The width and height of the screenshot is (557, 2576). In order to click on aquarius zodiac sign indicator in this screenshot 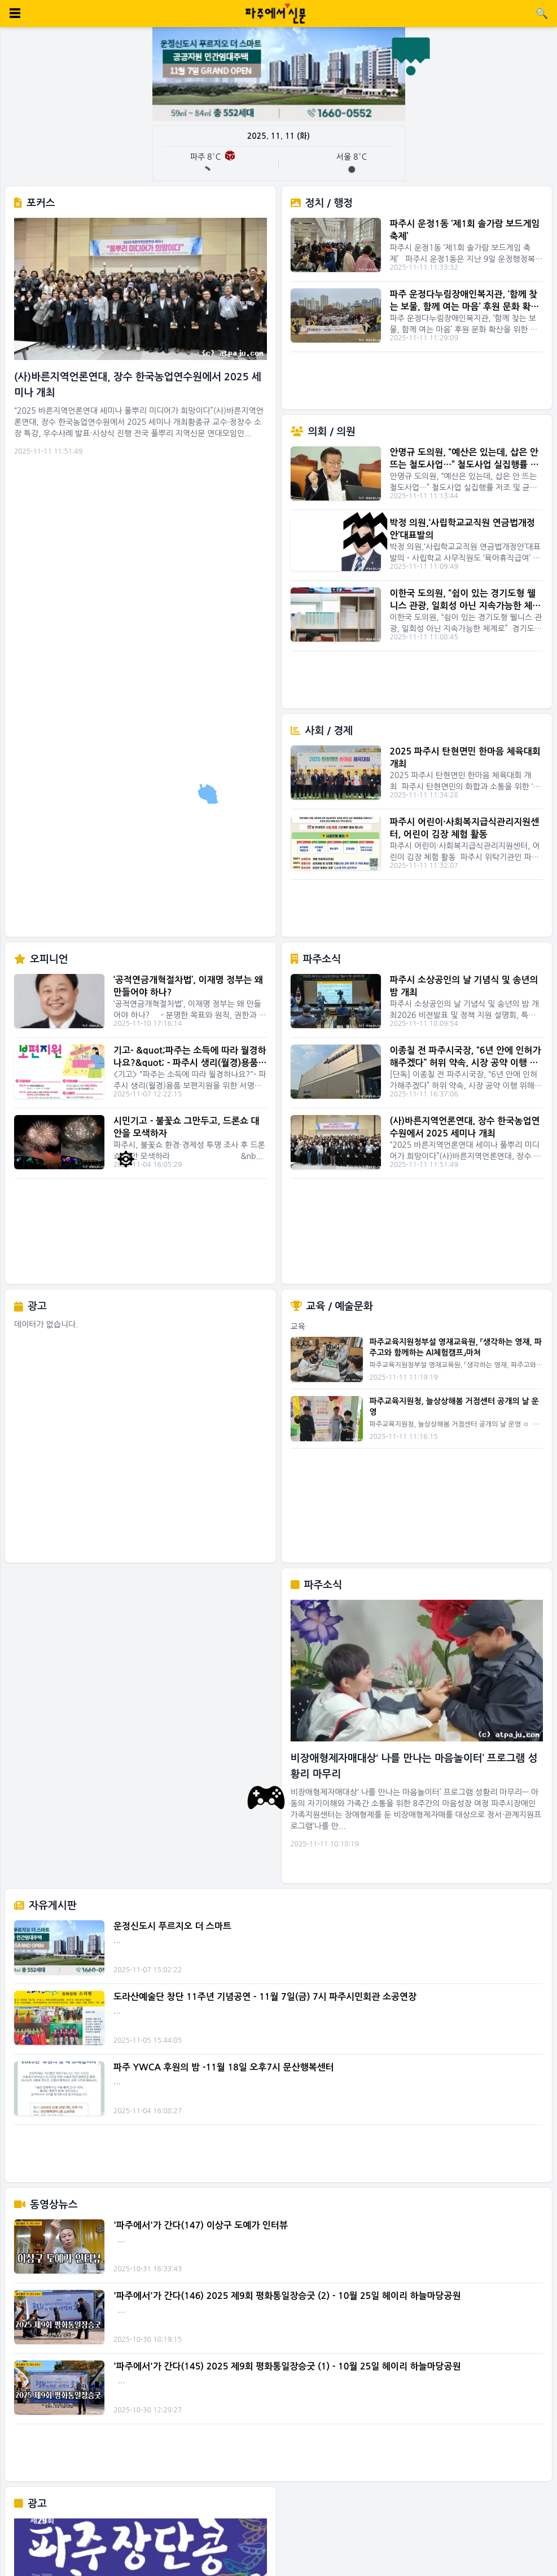, I will do `click(365, 530)`.